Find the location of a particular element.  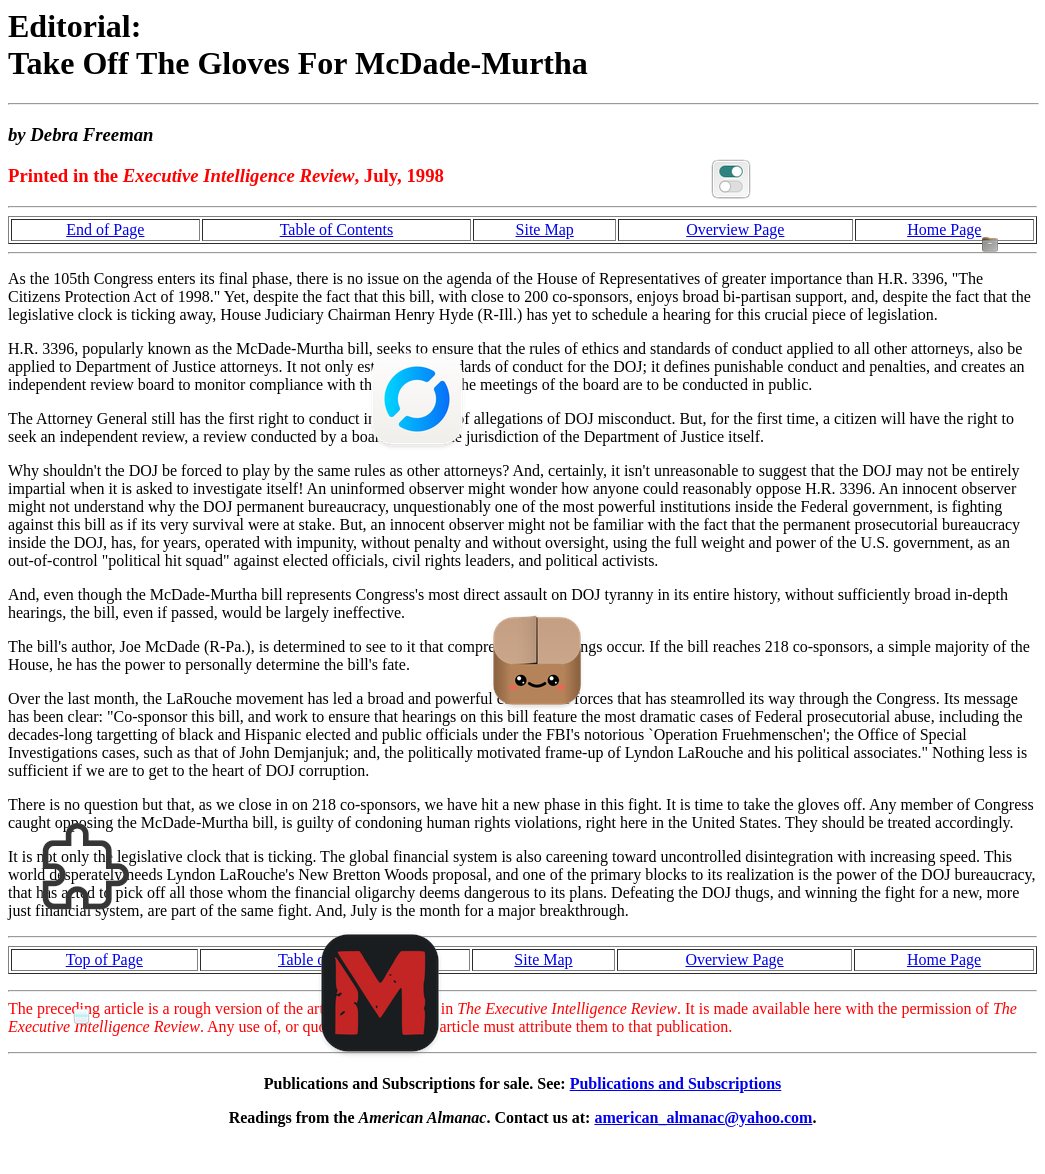

launch Metro 2033 game is located at coordinates (380, 993).